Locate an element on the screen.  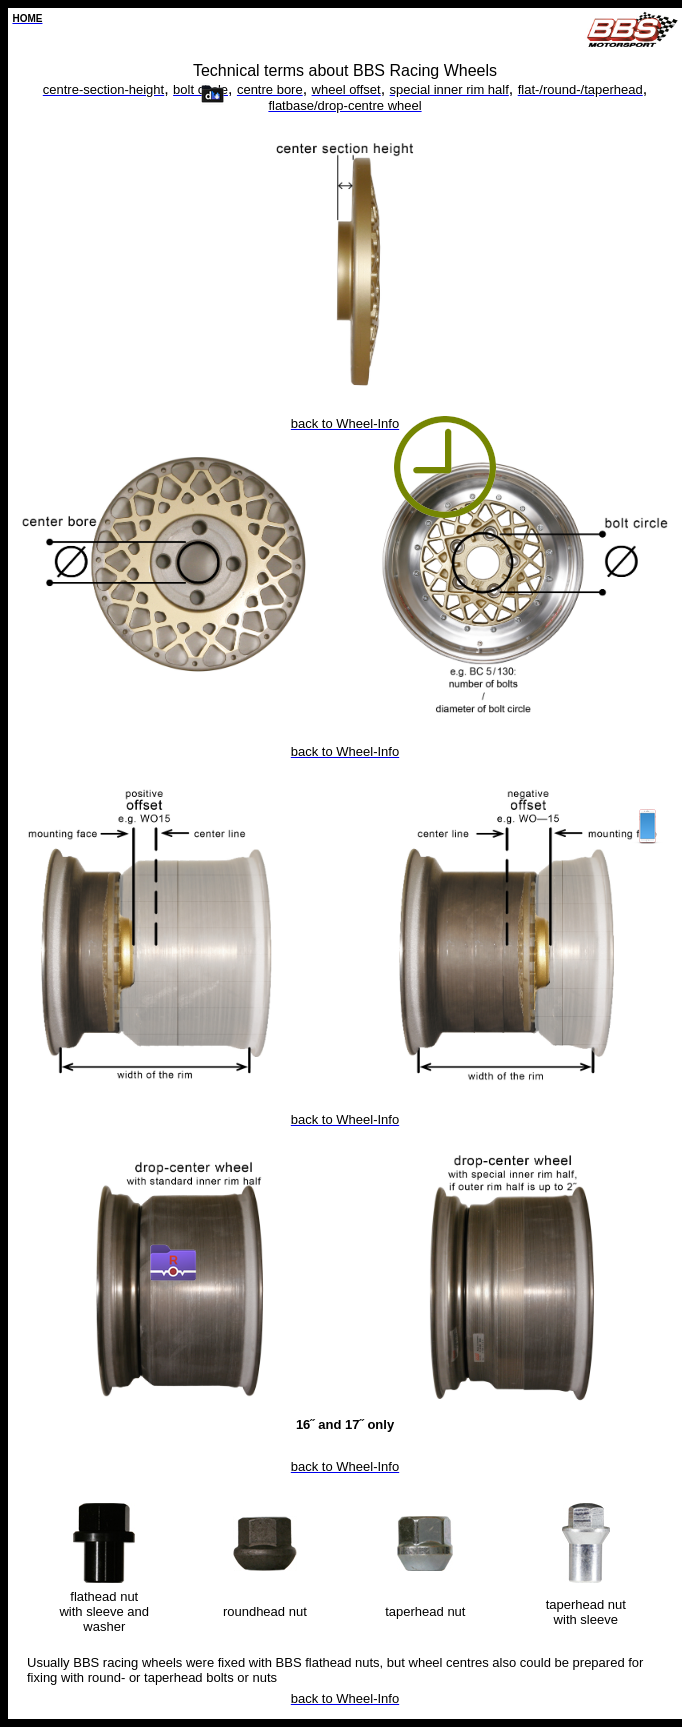
open deemix music downloads folder is located at coordinates (212, 94).